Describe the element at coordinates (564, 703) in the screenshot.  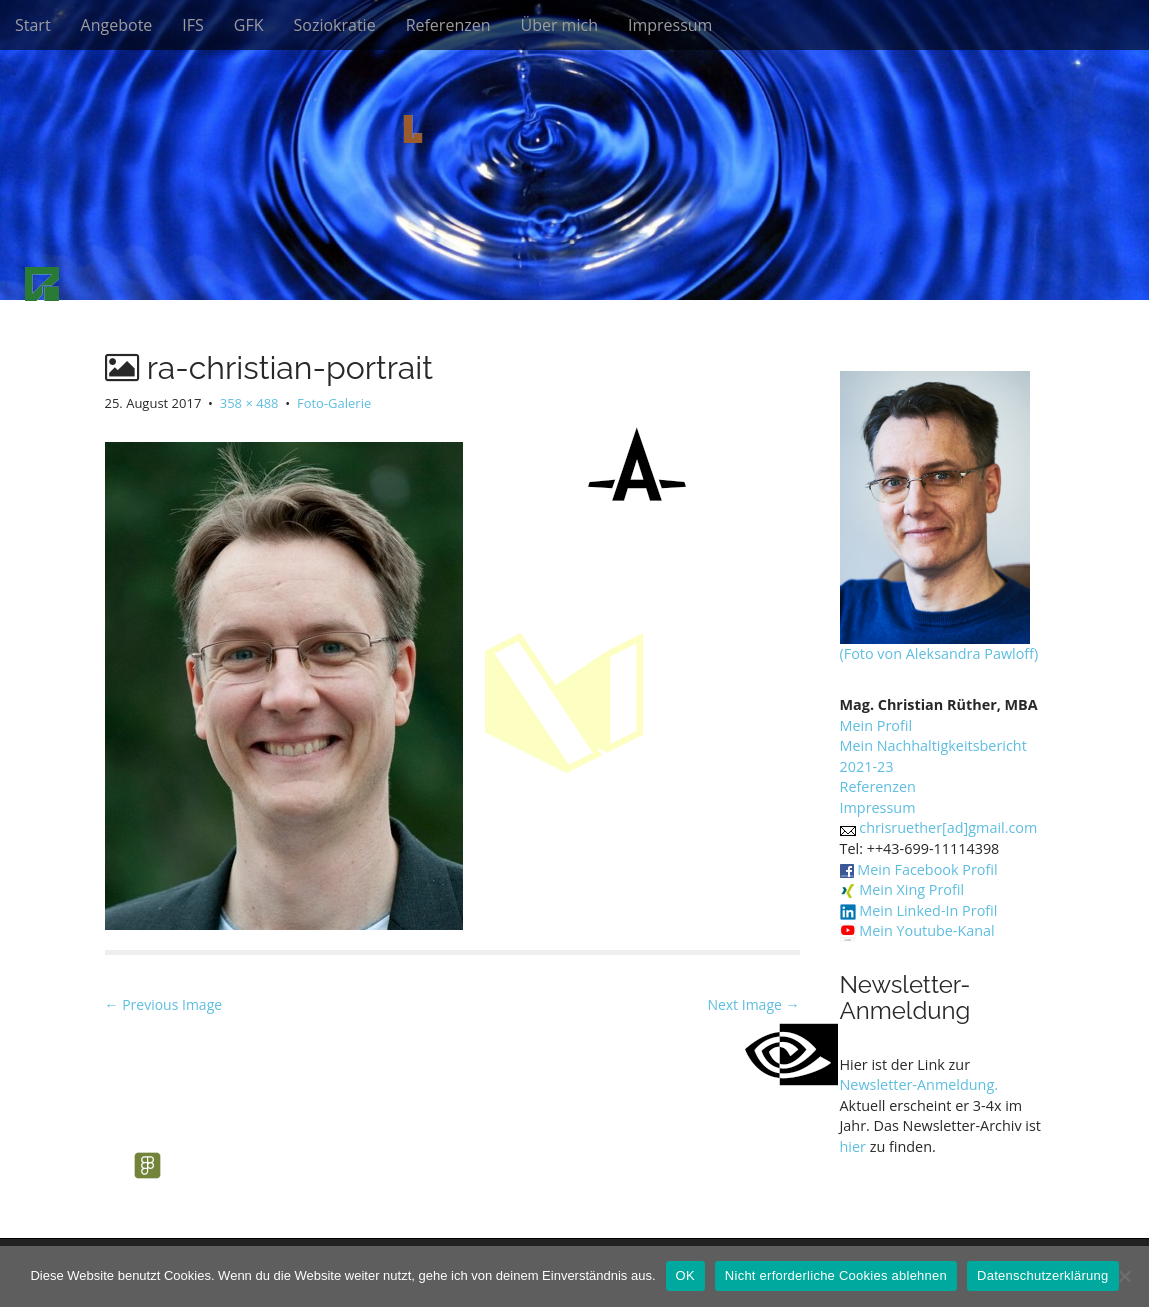
I see `visit Material for MkDocs documentation` at that location.